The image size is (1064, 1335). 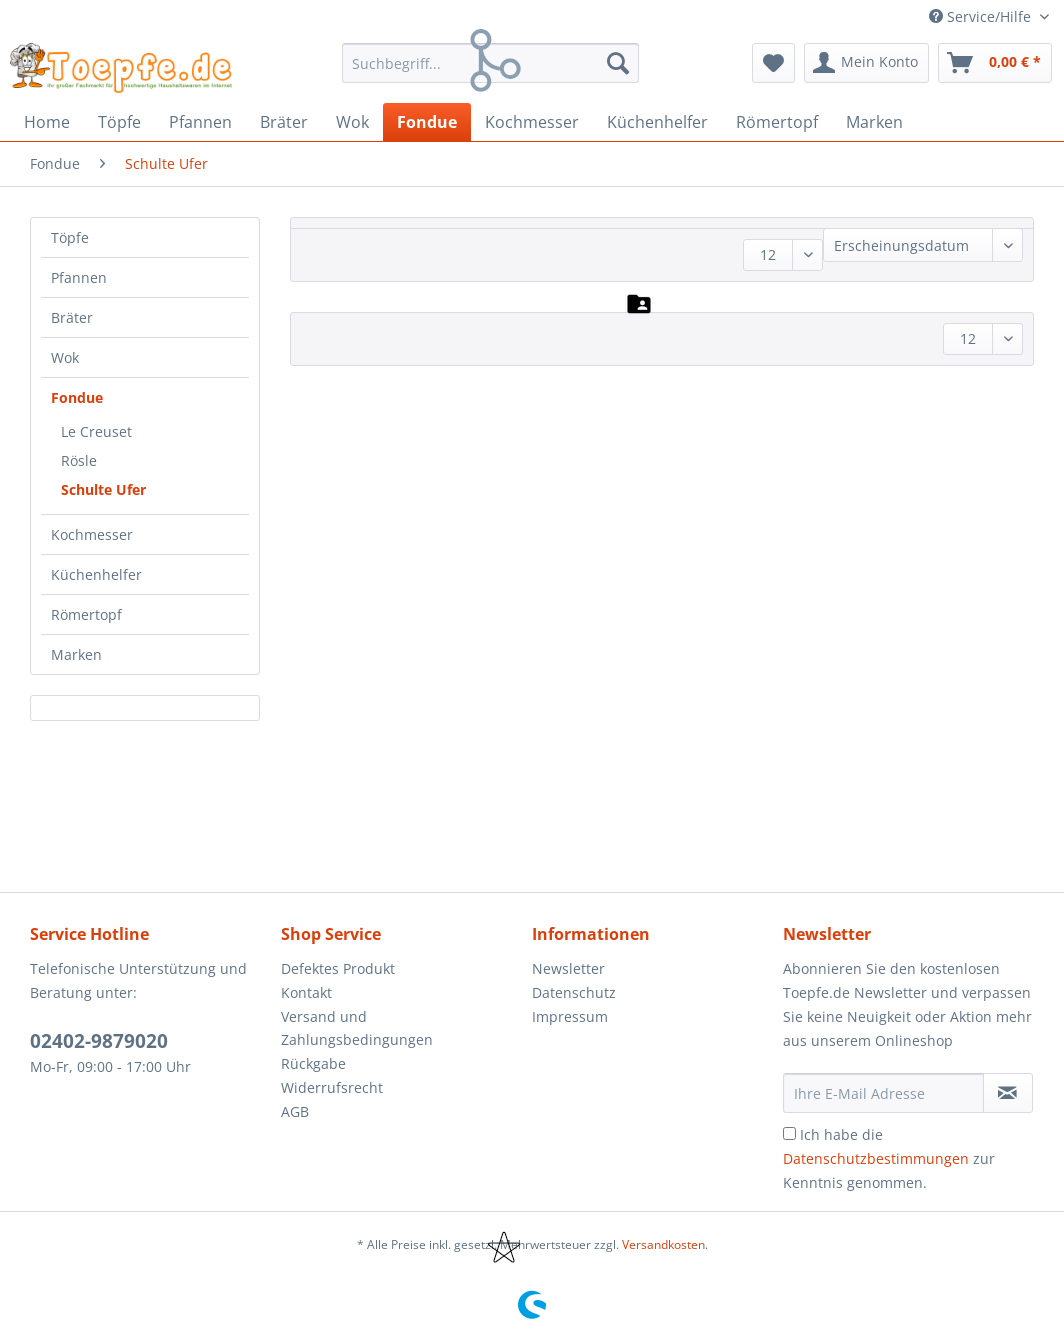 I want to click on open a shared folder, so click(x=639, y=304).